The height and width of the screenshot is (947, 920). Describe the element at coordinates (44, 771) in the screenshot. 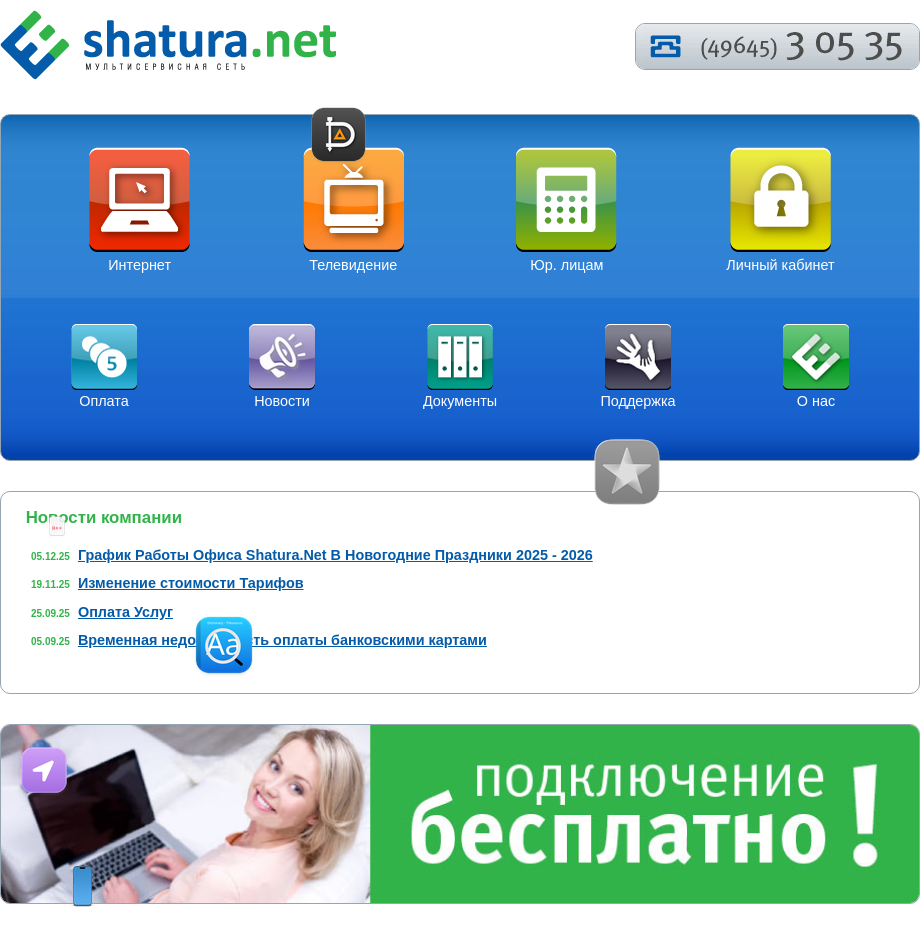

I see `access location privacy settings` at that location.